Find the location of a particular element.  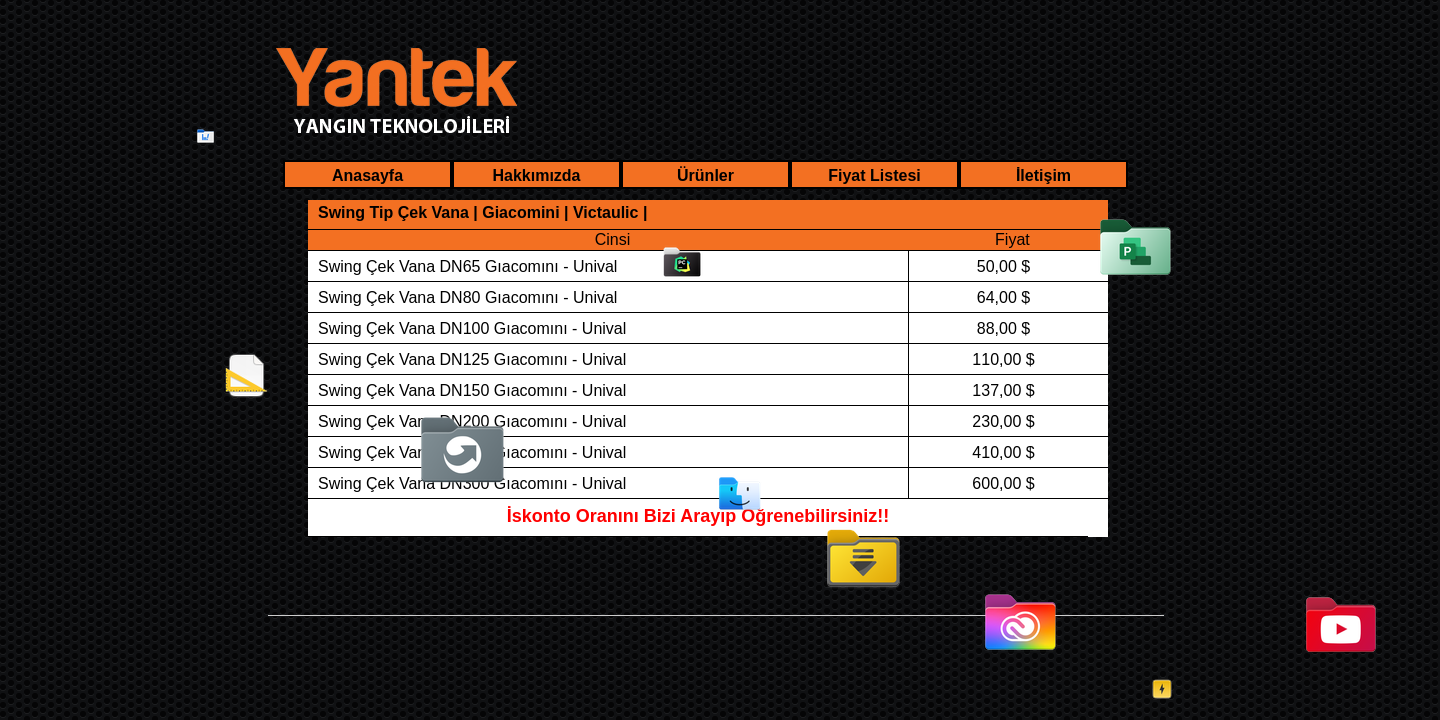

open finder to browse files and folders is located at coordinates (739, 494).